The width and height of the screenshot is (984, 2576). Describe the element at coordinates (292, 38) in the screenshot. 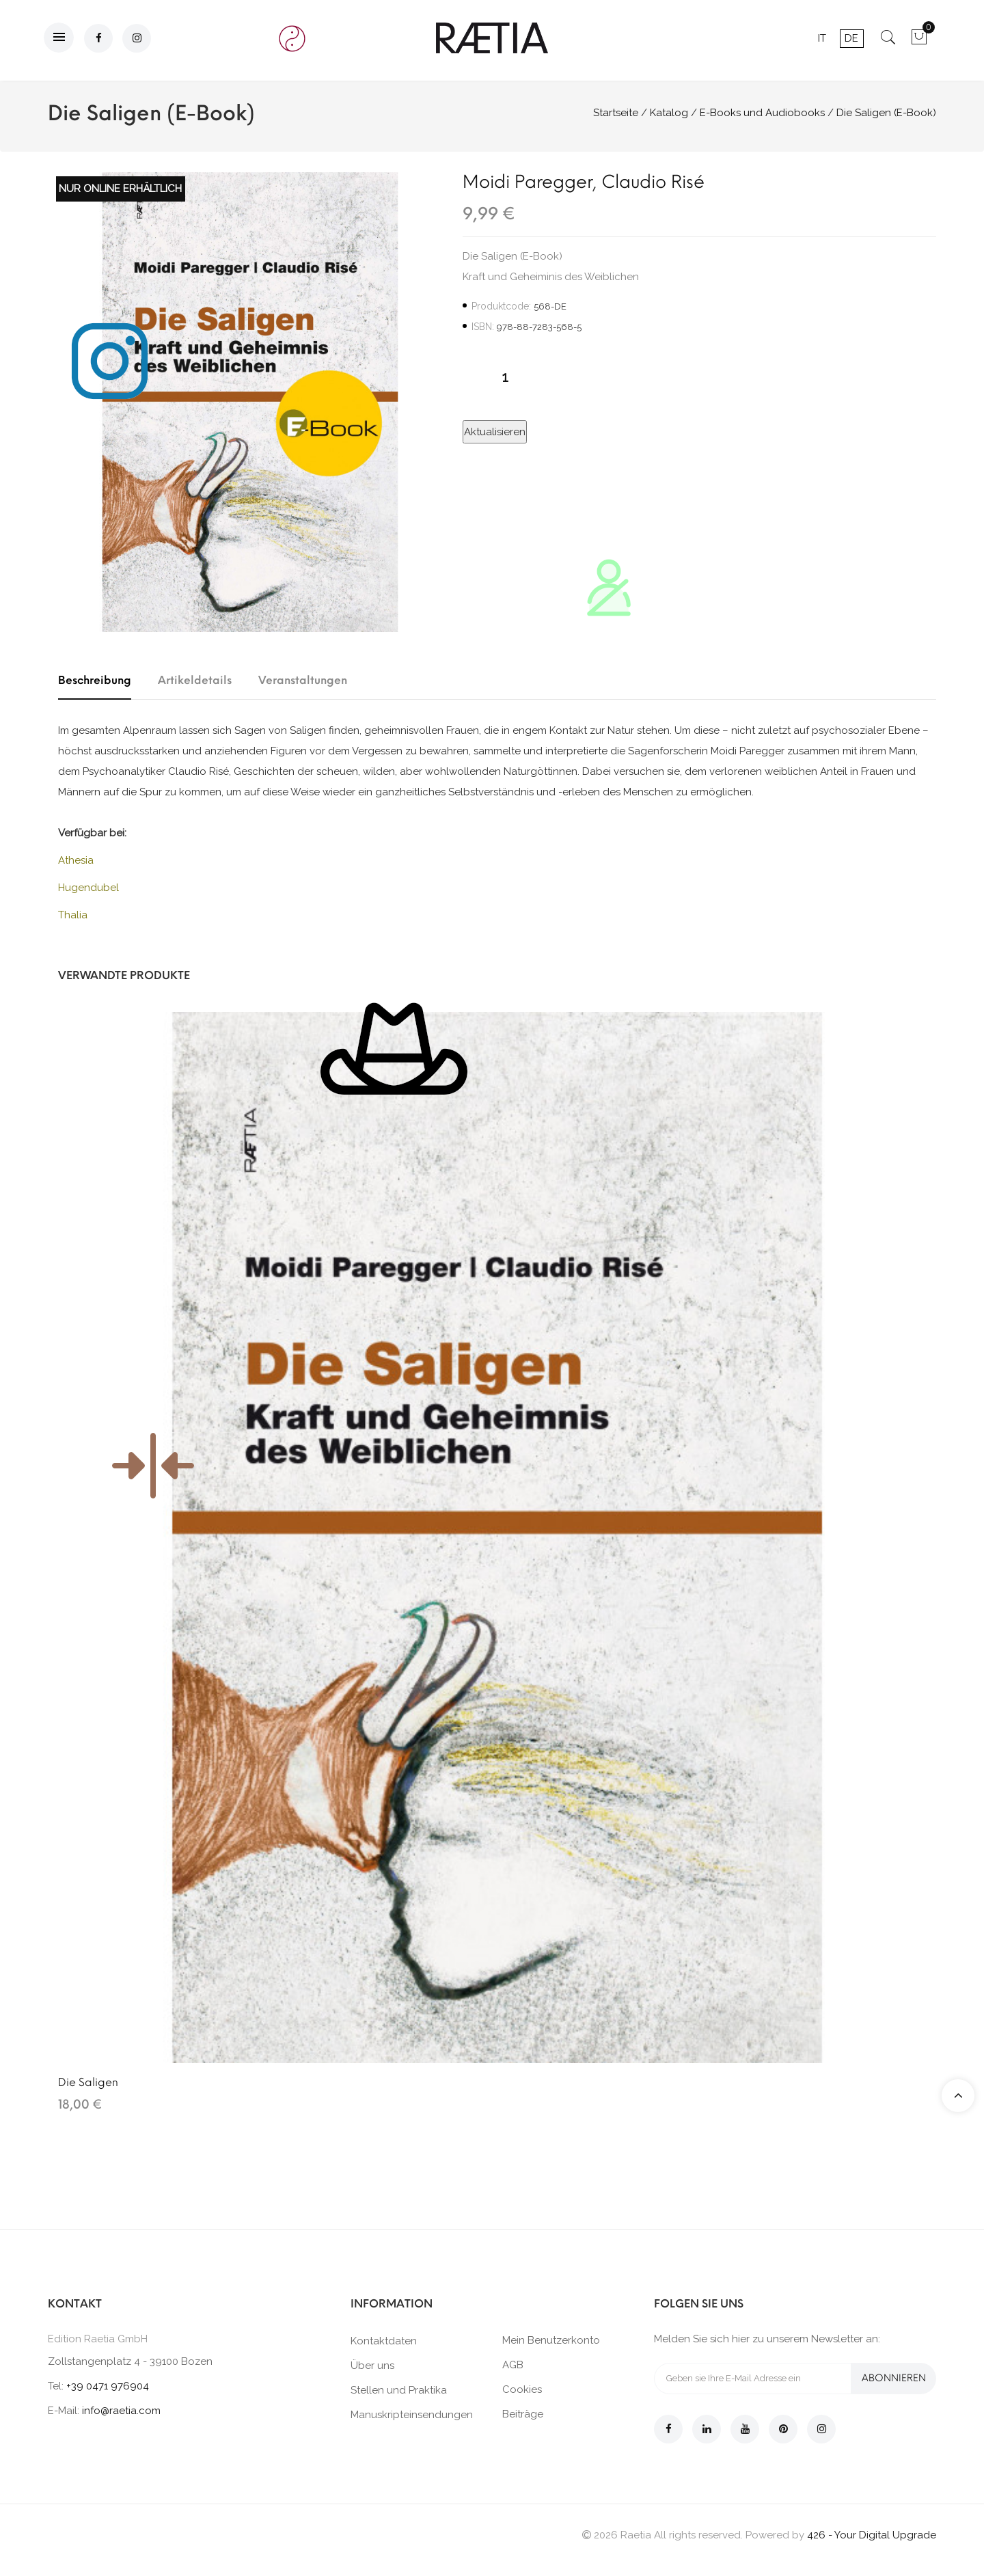

I see `toggle balance or harmony mode` at that location.